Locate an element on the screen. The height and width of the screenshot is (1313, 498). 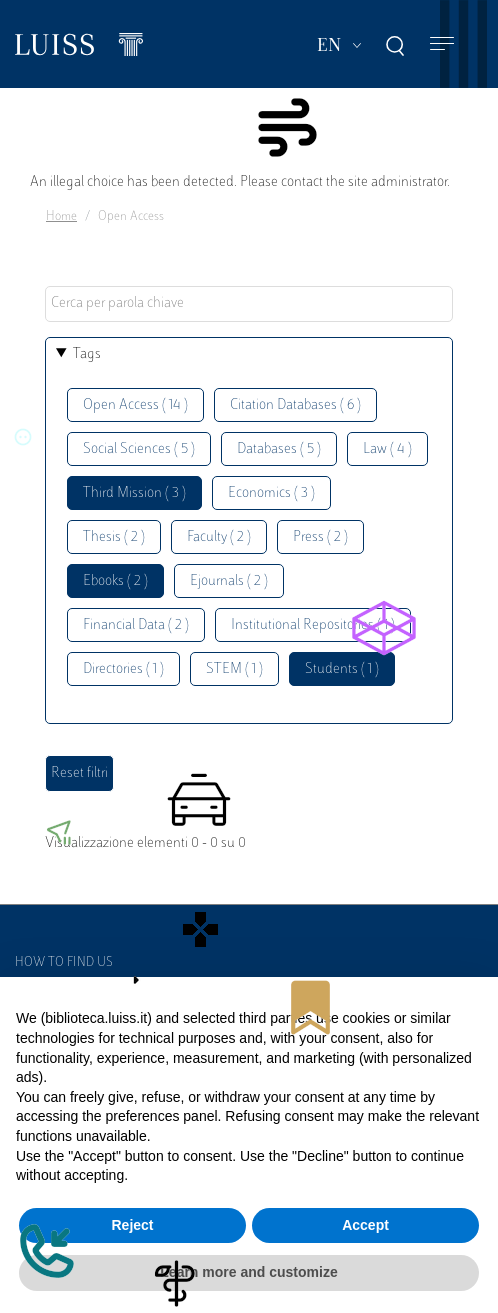
pause location sharing is located at coordinates (59, 832).